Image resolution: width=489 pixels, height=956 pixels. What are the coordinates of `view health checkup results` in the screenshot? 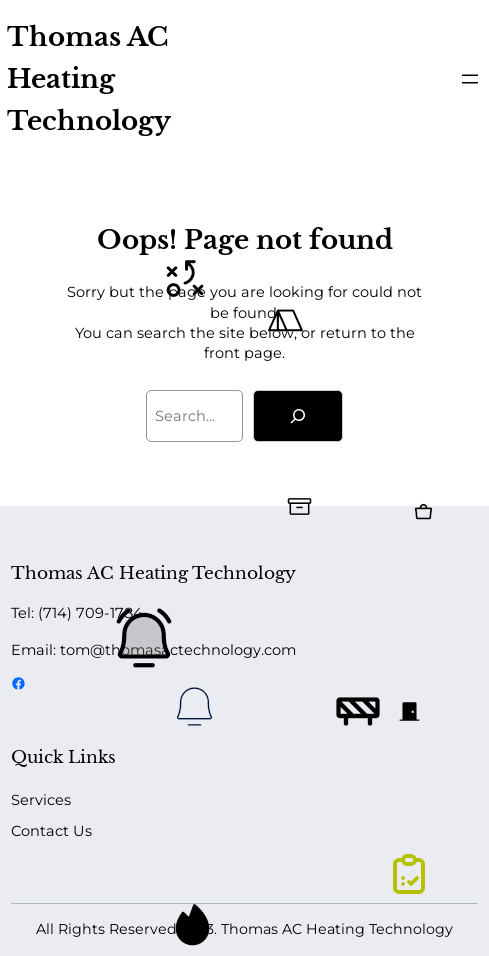 It's located at (409, 874).